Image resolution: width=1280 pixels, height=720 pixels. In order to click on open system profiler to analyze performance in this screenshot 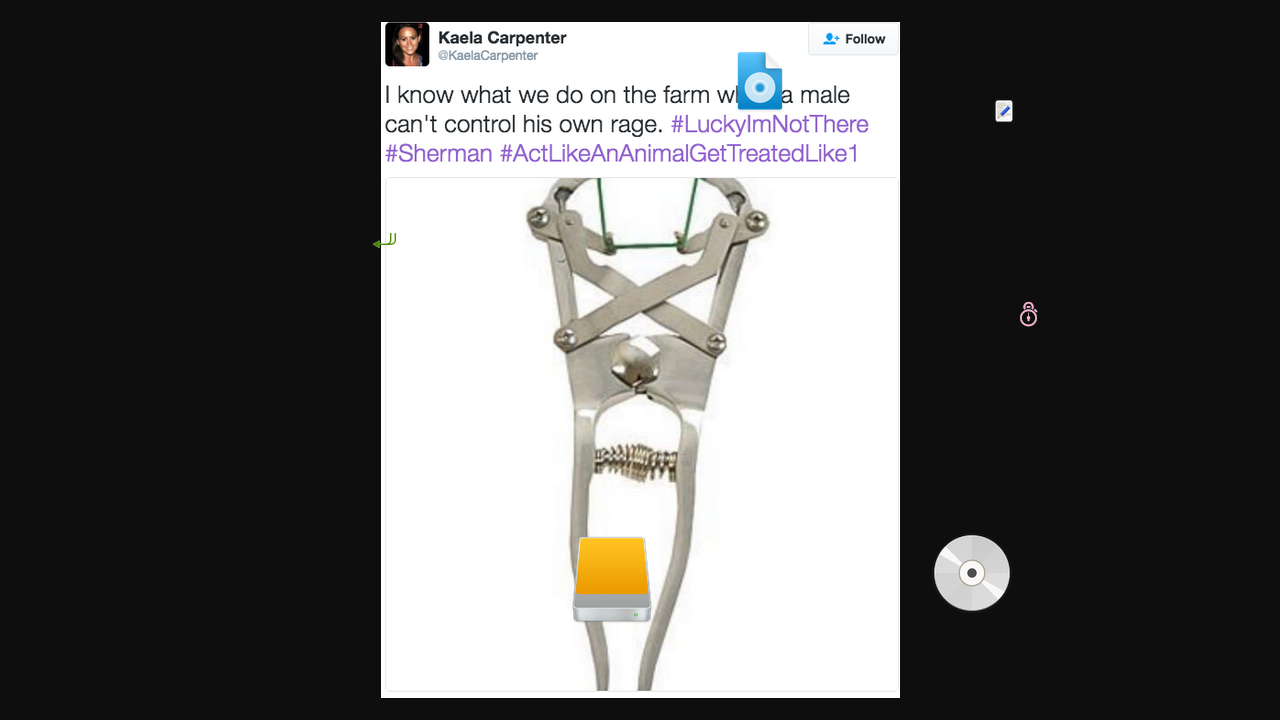, I will do `click(1028, 314)`.